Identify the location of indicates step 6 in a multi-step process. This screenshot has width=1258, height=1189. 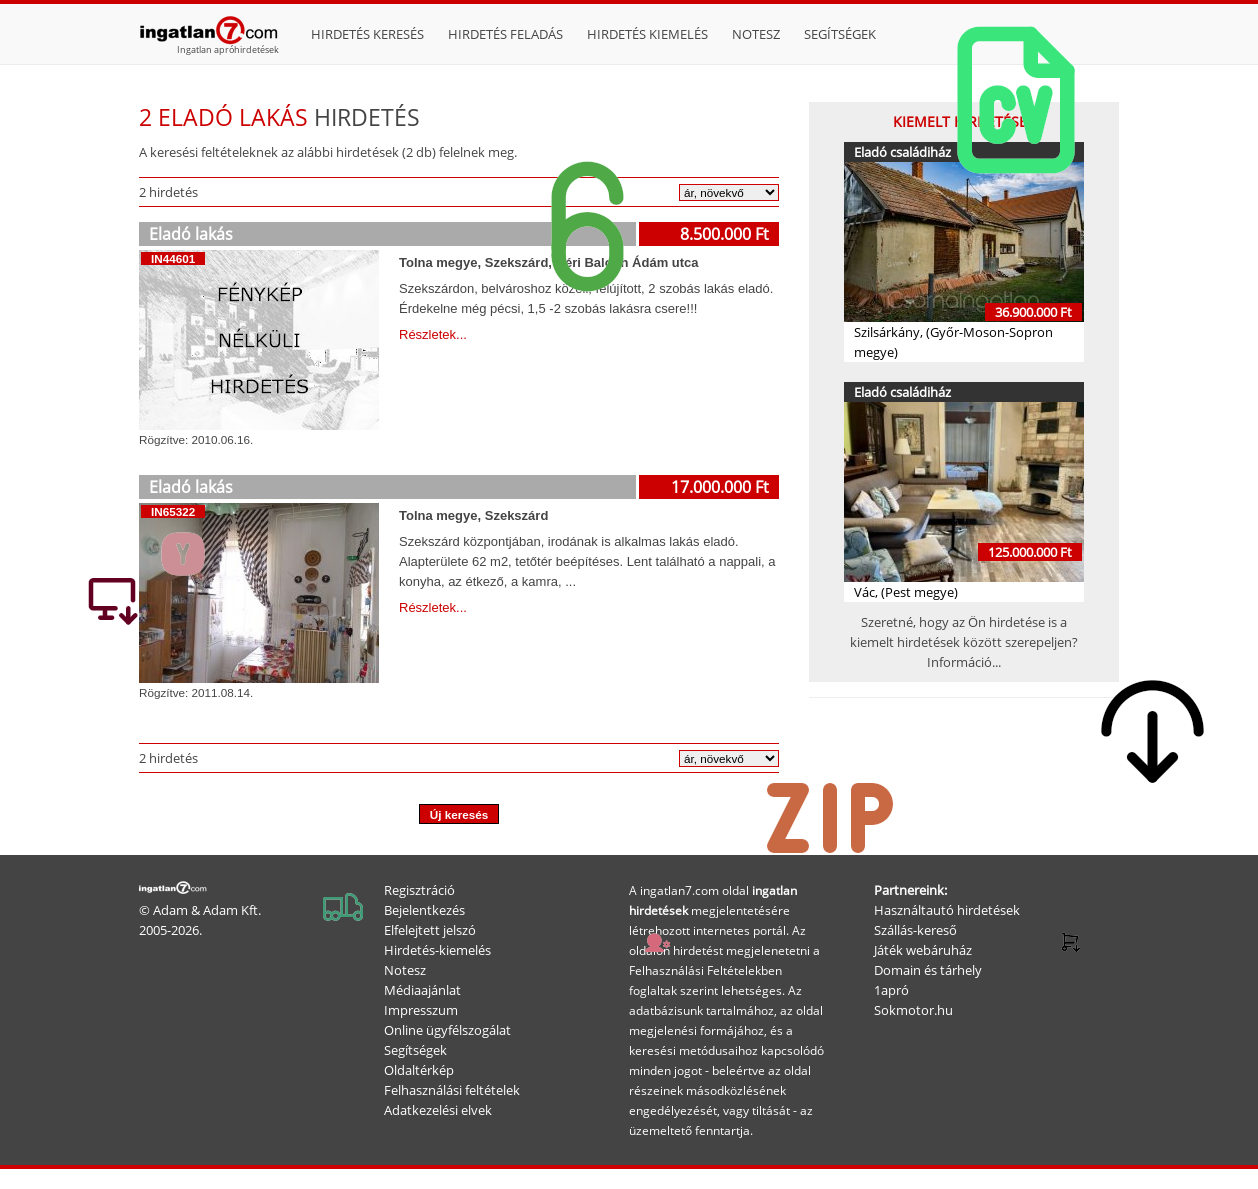
(587, 226).